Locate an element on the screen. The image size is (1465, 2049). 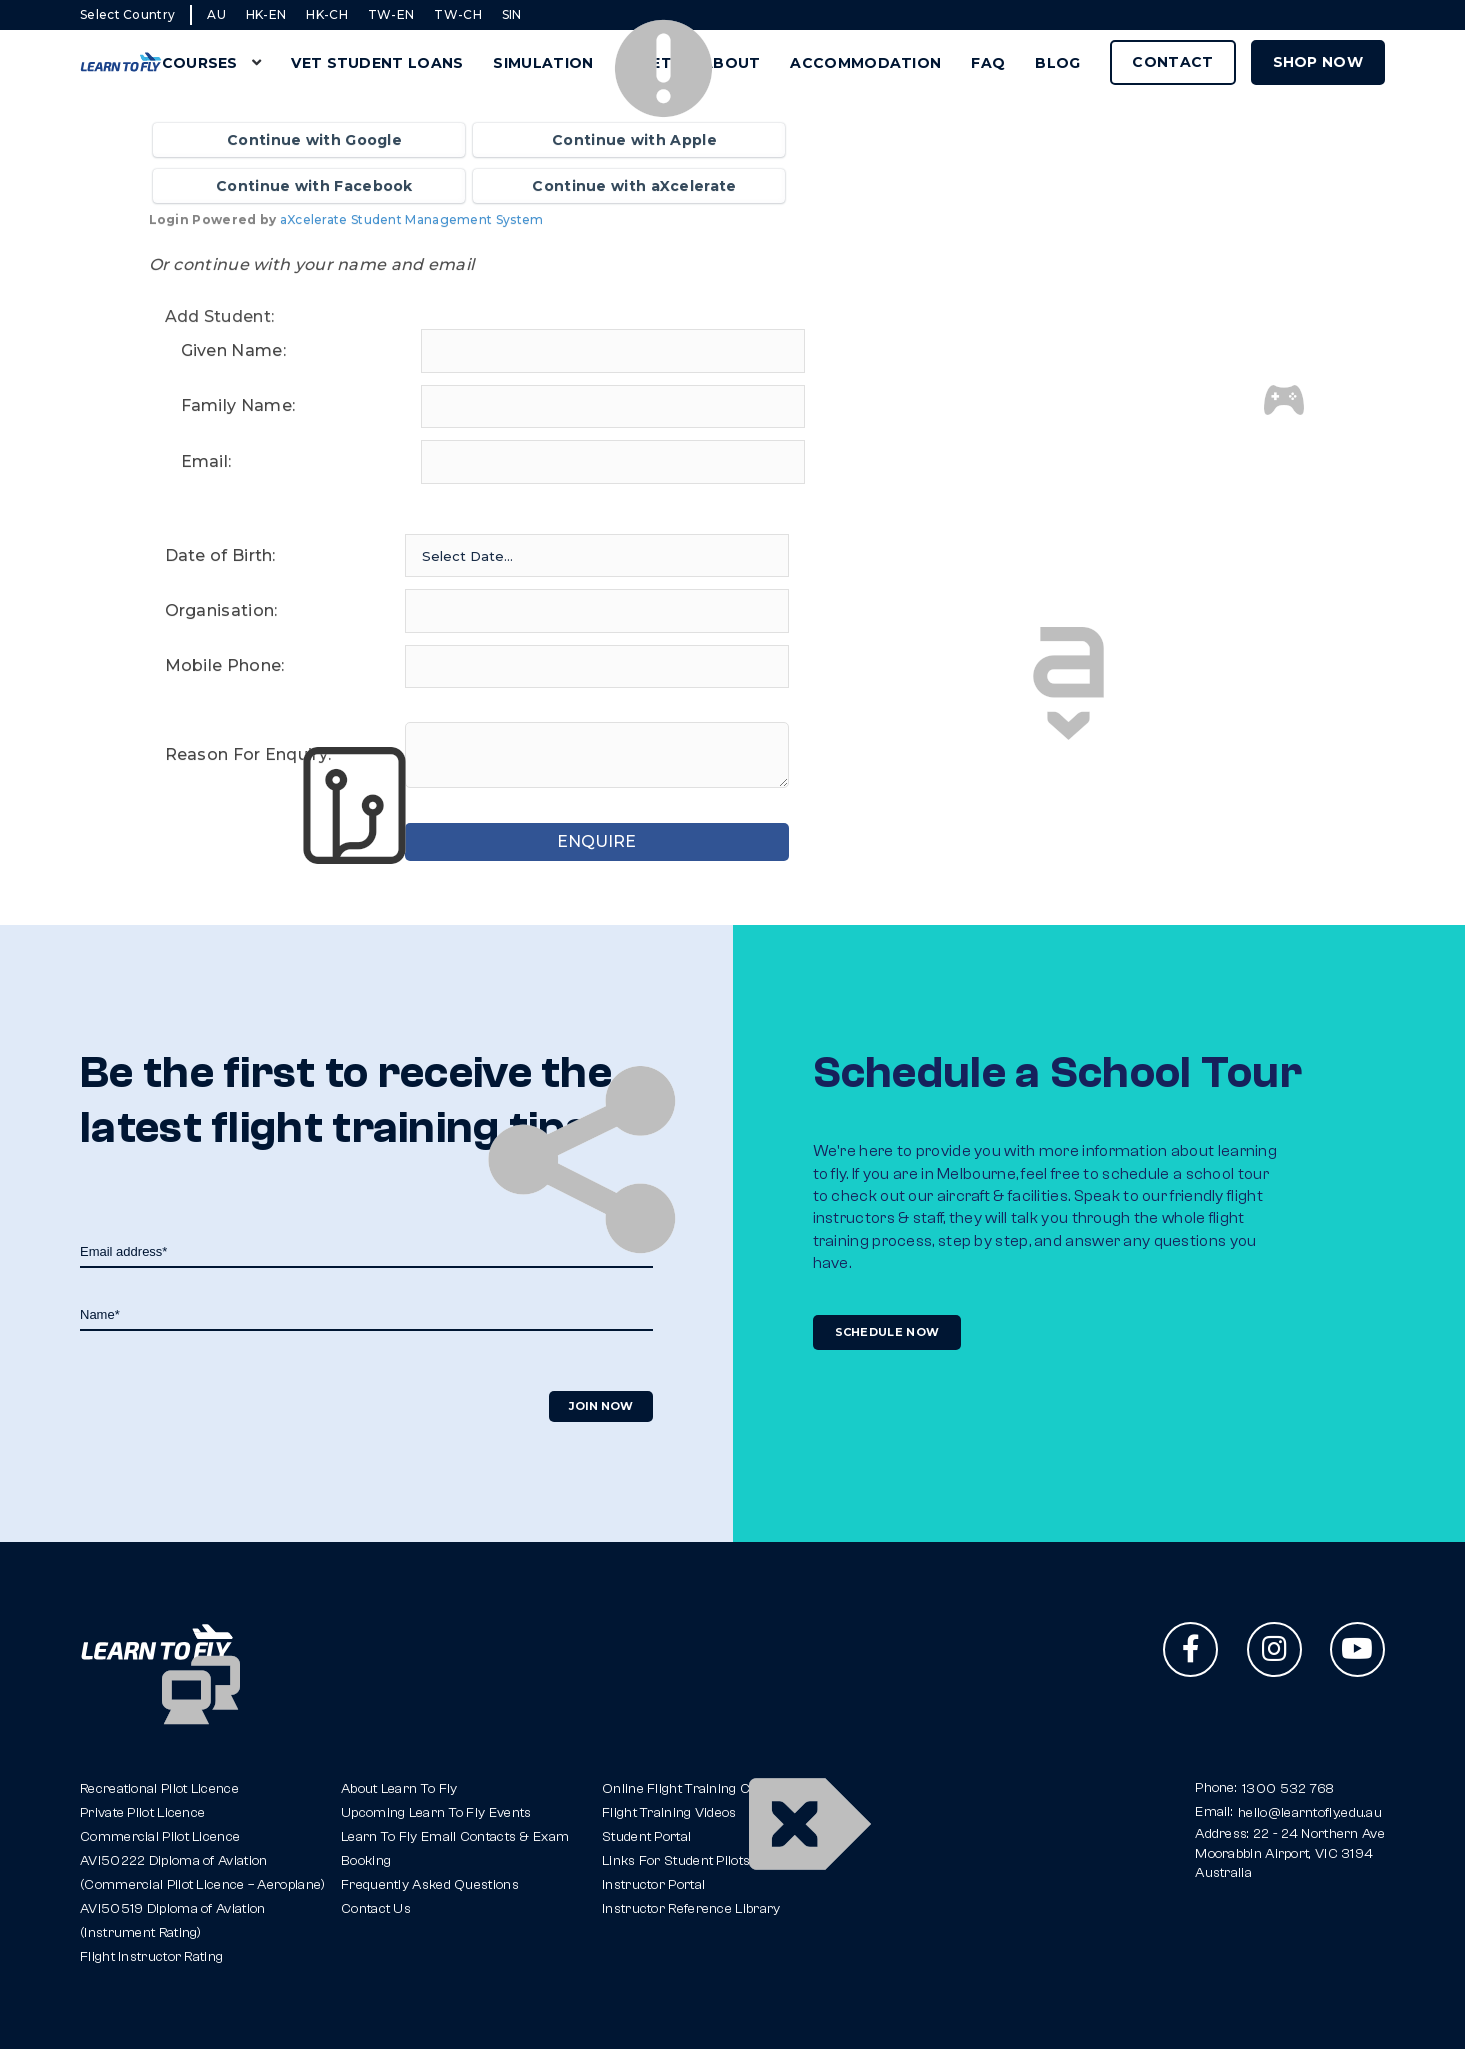
indicates important or priority content is located at coordinates (663, 68).